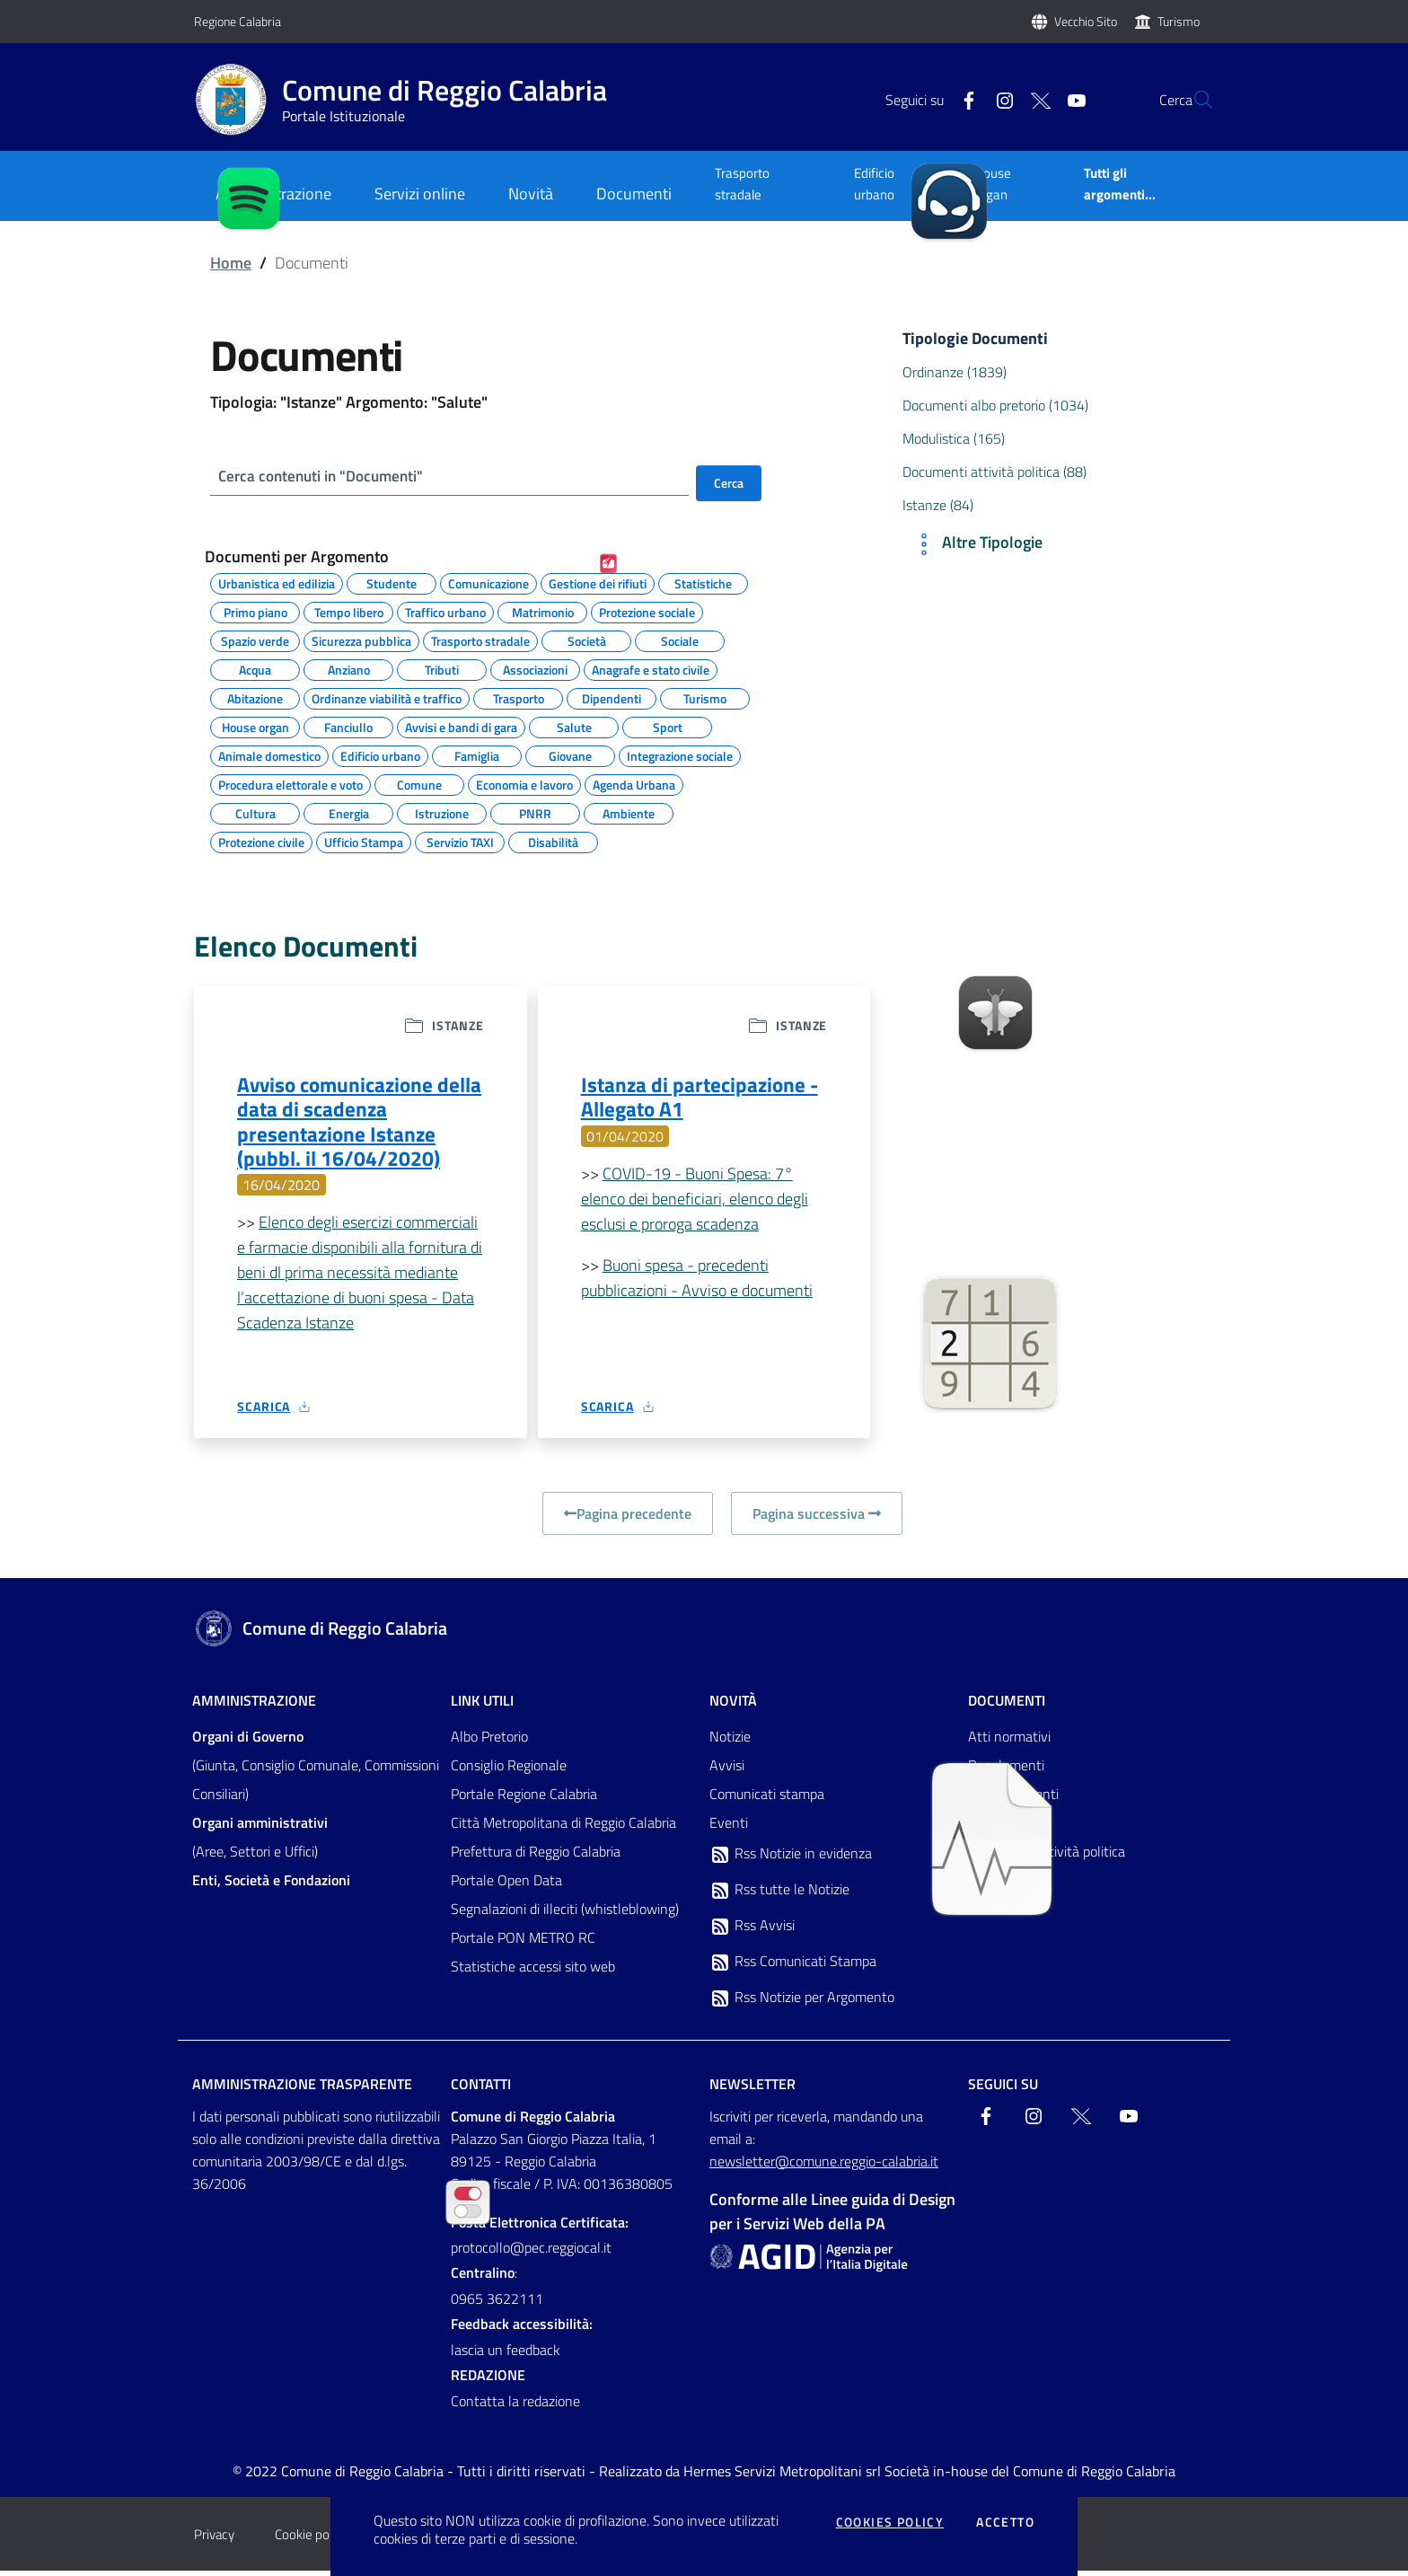  Describe the element at coordinates (991, 1839) in the screenshot. I see `view system log file` at that location.